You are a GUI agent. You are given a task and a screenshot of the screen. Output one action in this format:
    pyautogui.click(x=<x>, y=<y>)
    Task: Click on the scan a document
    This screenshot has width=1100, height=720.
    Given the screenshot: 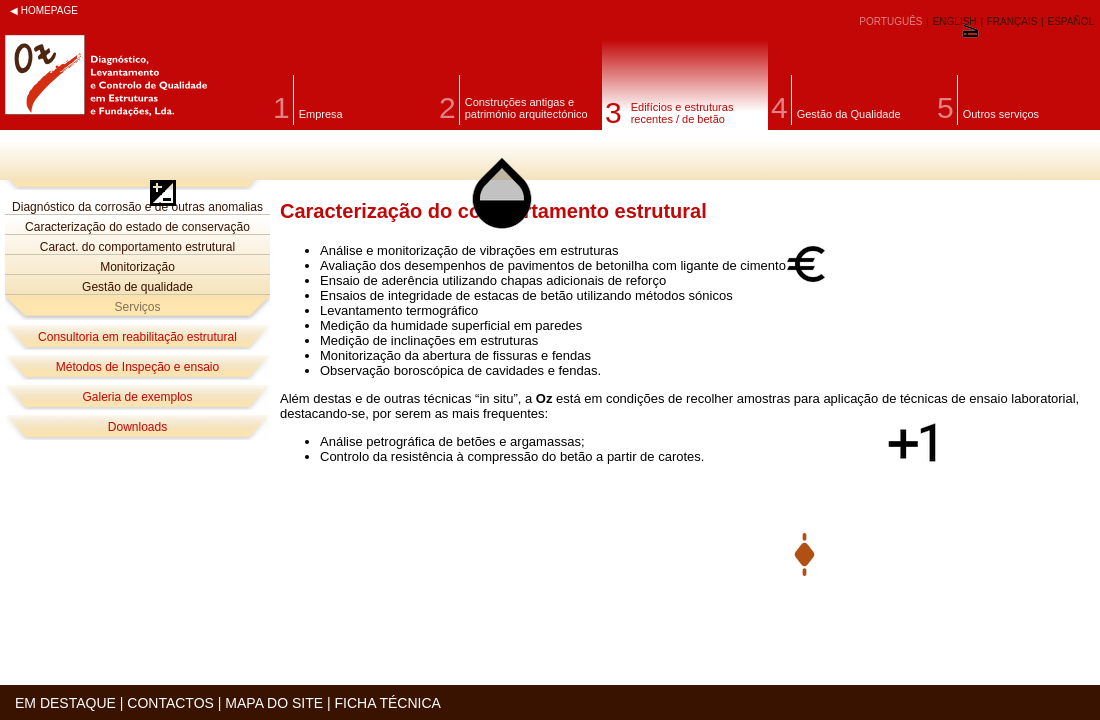 What is the action you would take?
    pyautogui.click(x=970, y=30)
    